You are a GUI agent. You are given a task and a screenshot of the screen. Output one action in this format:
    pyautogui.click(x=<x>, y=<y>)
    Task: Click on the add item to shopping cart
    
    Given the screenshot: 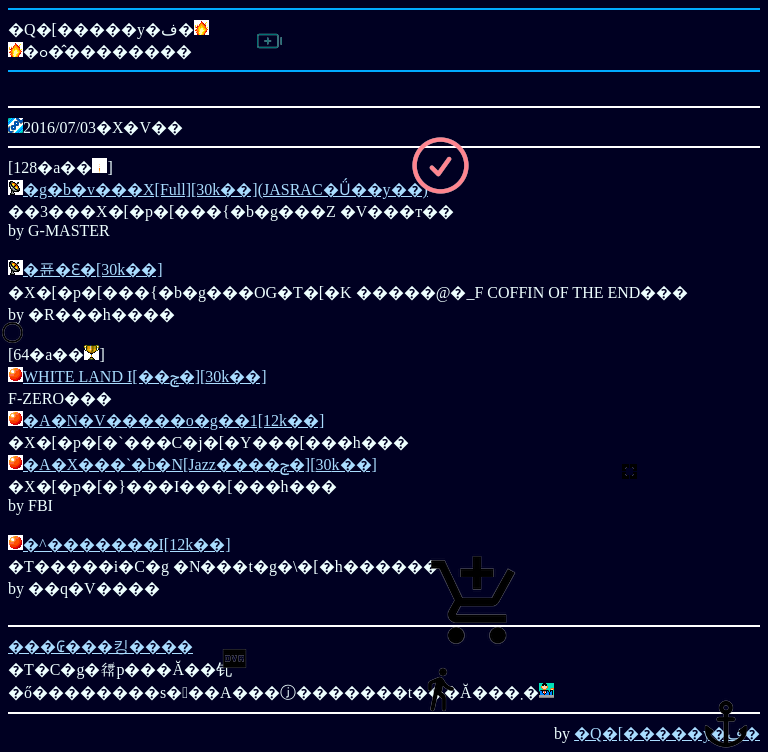 What is the action you would take?
    pyautogui.click(x=477, y=602)
    